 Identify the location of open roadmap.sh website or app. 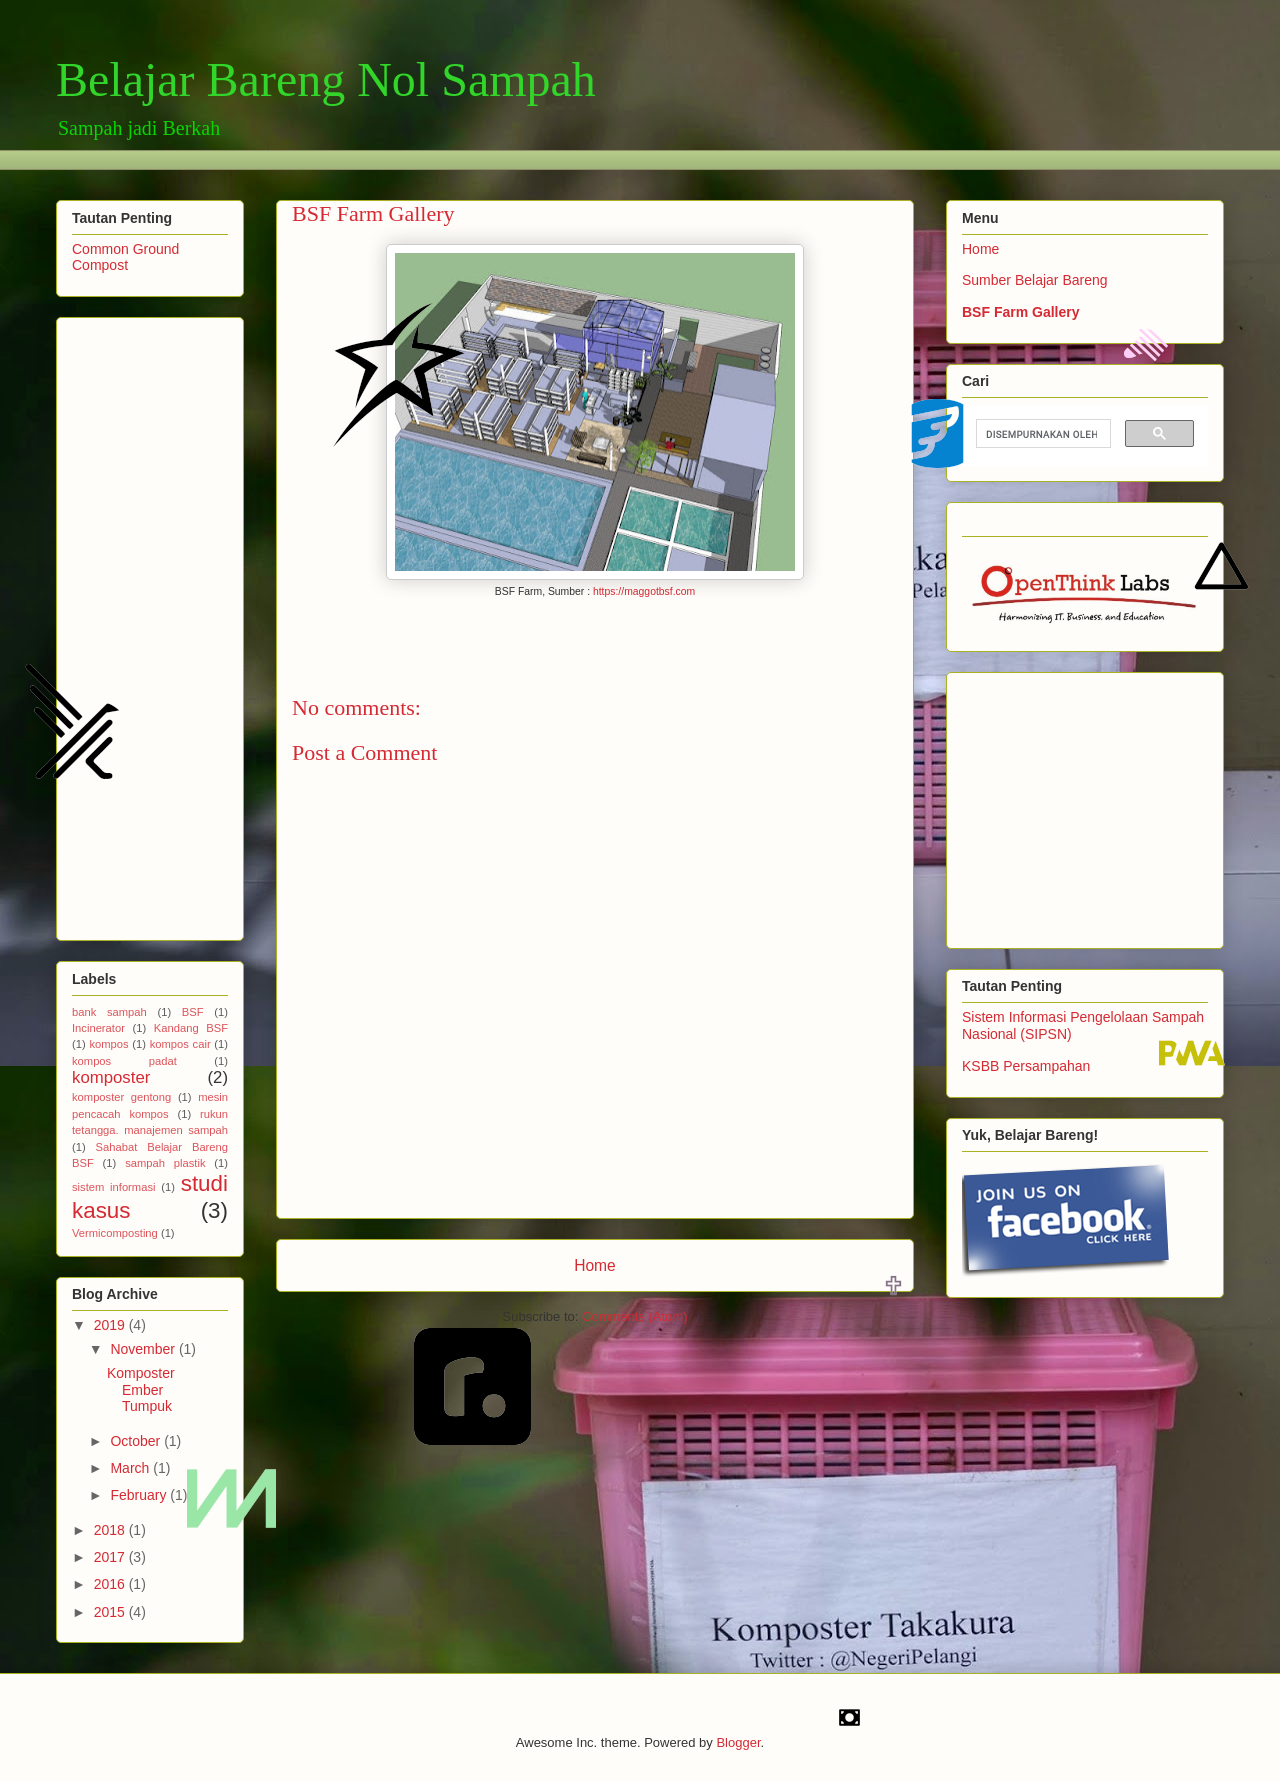
(472, 1386).